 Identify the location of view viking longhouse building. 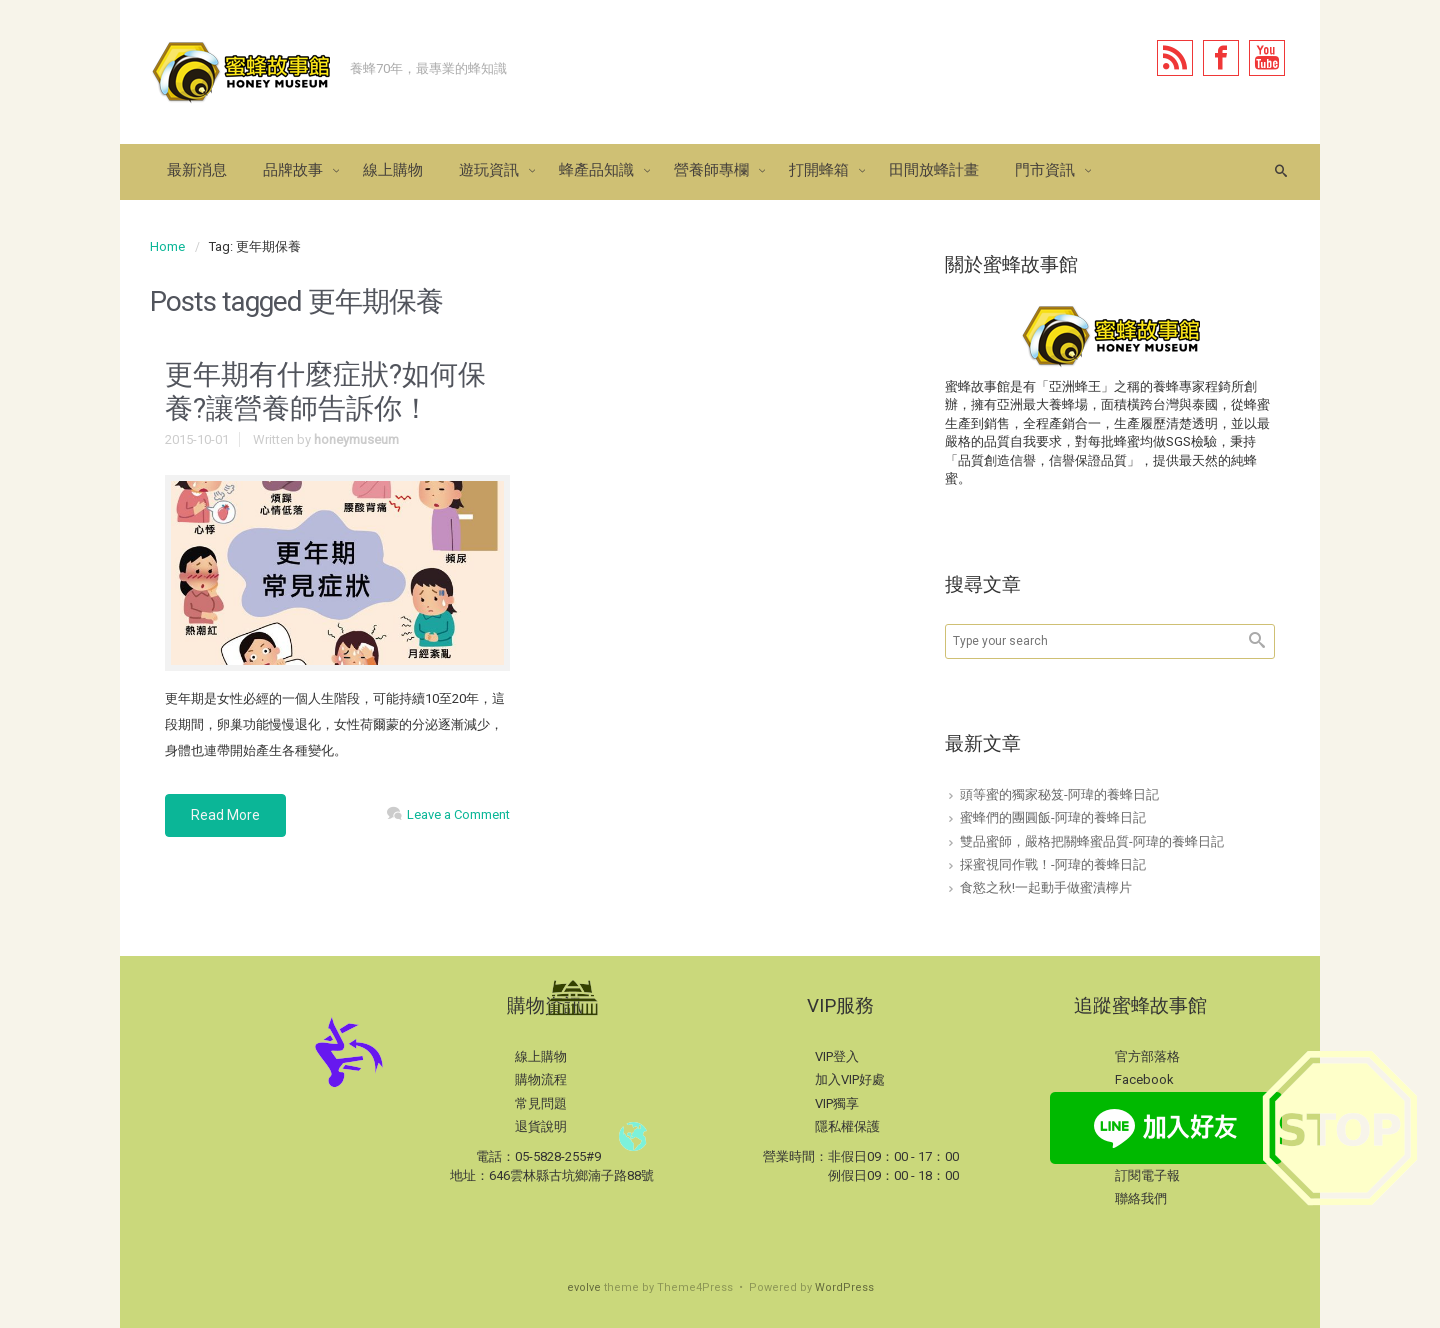
(573, 994).